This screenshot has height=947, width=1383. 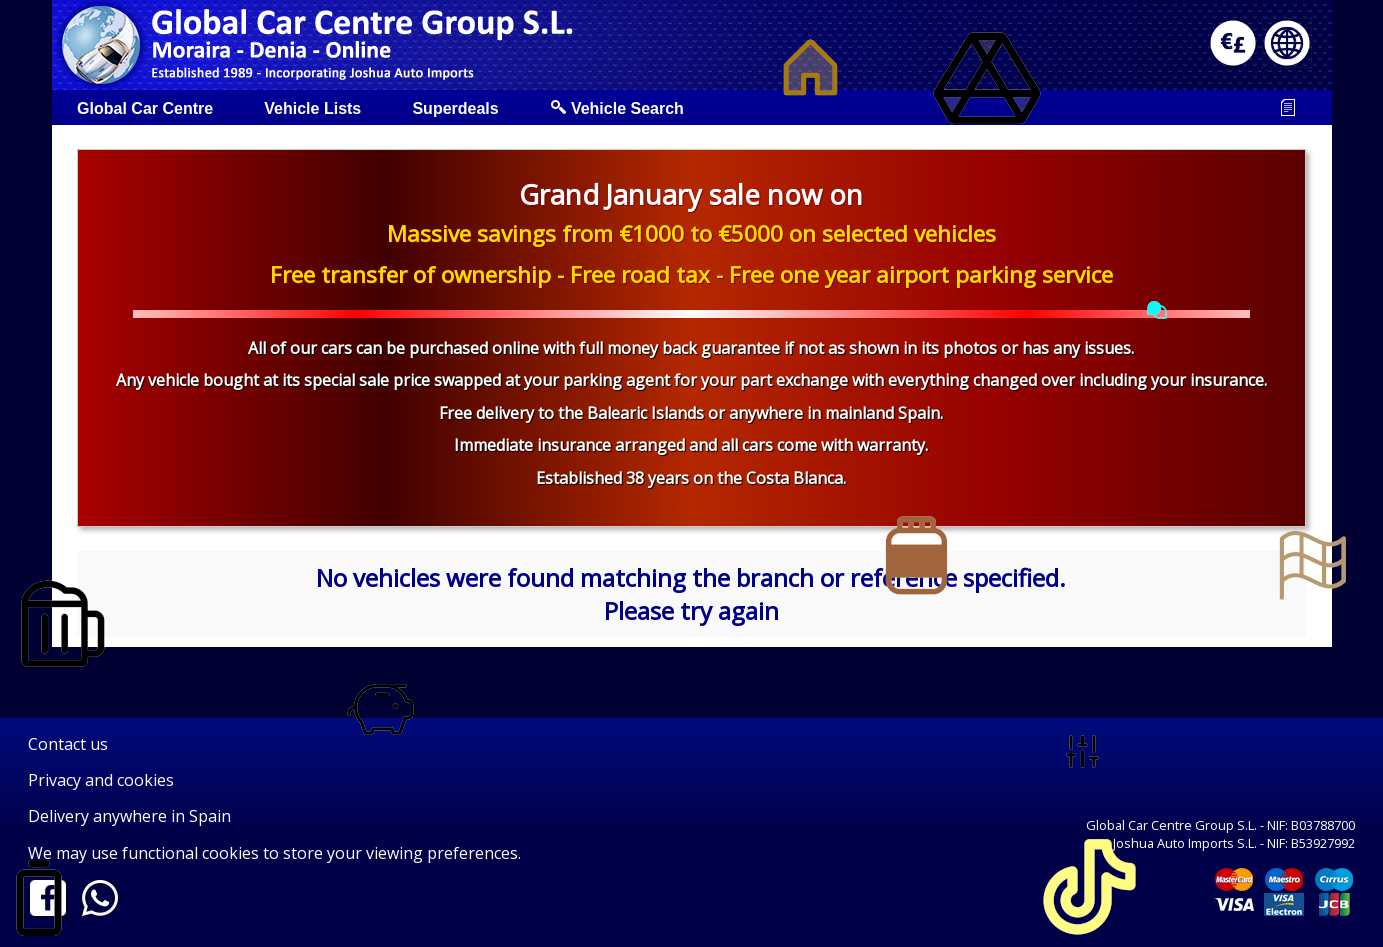 I want to click on indicates a finish line or completion point, so click(x=1310, y=564).